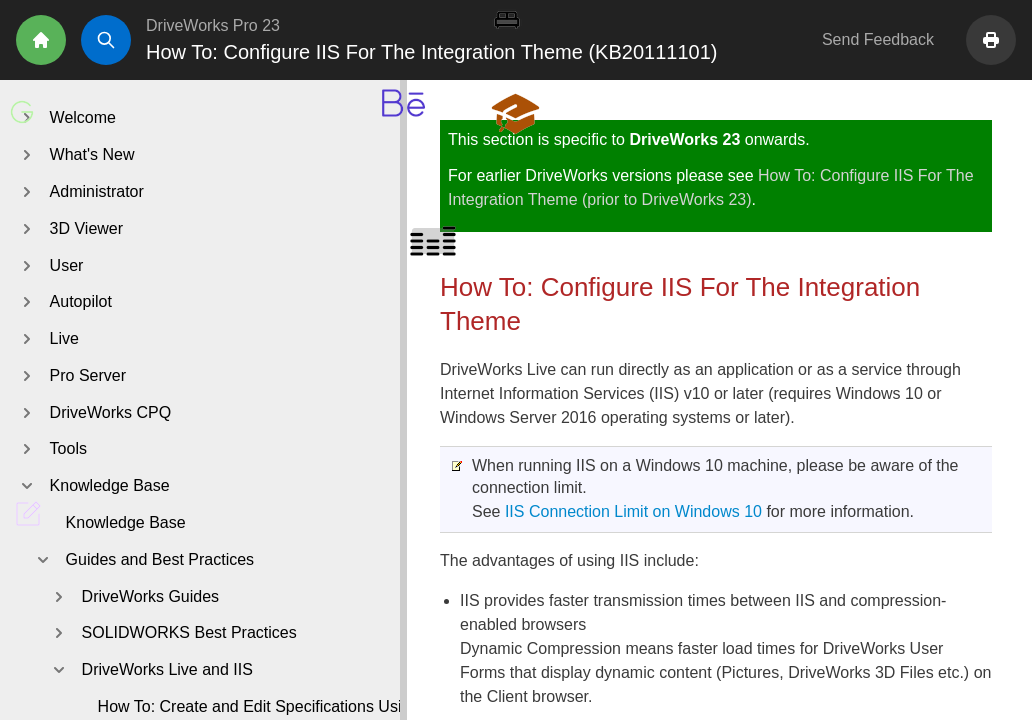 The width and height of the screenshot is (1032, 720). What do you see at coordinates (515, 113) in the screenshot?
I see `access education or learning features` at bounding box center [515, 113].